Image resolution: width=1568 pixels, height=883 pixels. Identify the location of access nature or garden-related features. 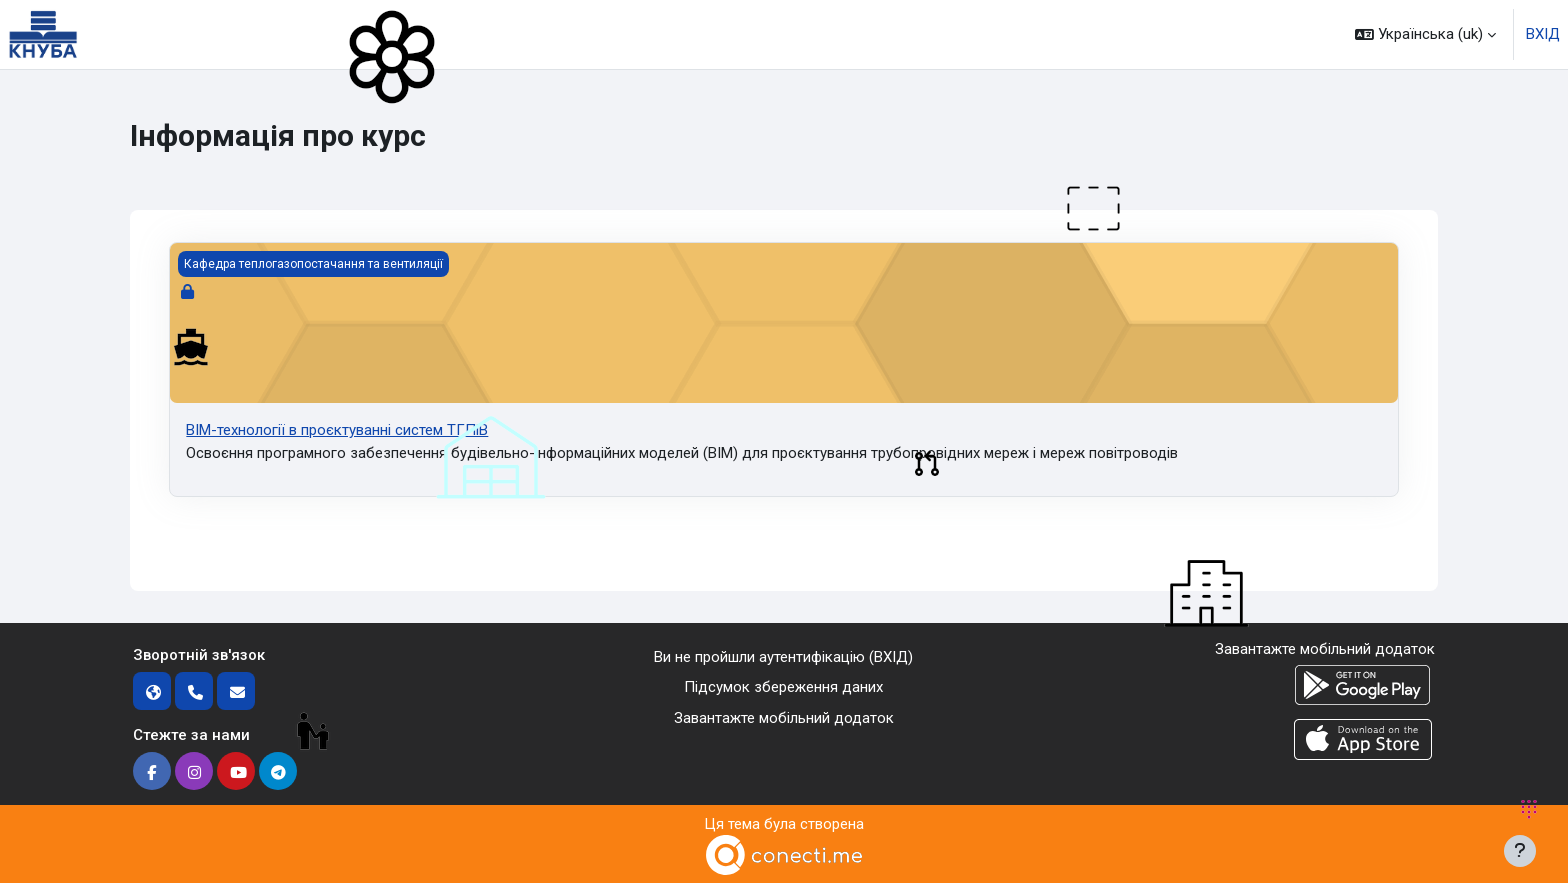
(392, 57).